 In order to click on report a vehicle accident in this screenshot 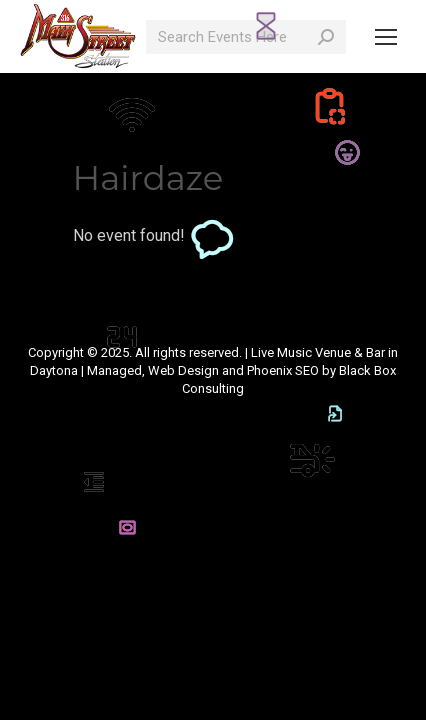, I will do `click(312, 459)`.